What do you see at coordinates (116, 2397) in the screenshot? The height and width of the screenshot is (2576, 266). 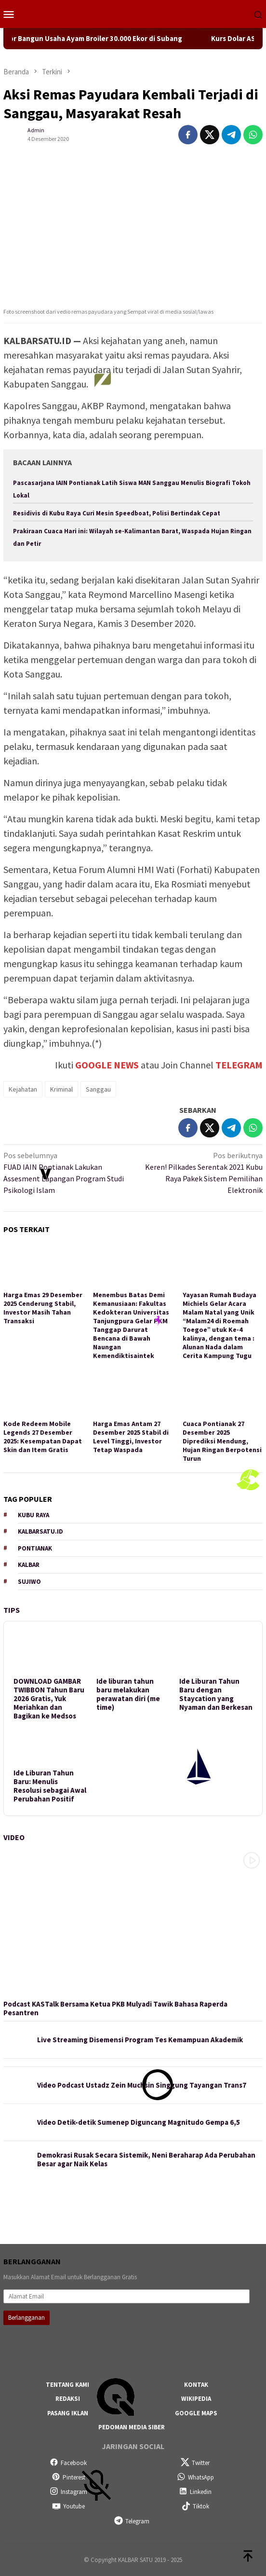 I see `open QGIS geographic information system application` at bounding box center [116, 2397].